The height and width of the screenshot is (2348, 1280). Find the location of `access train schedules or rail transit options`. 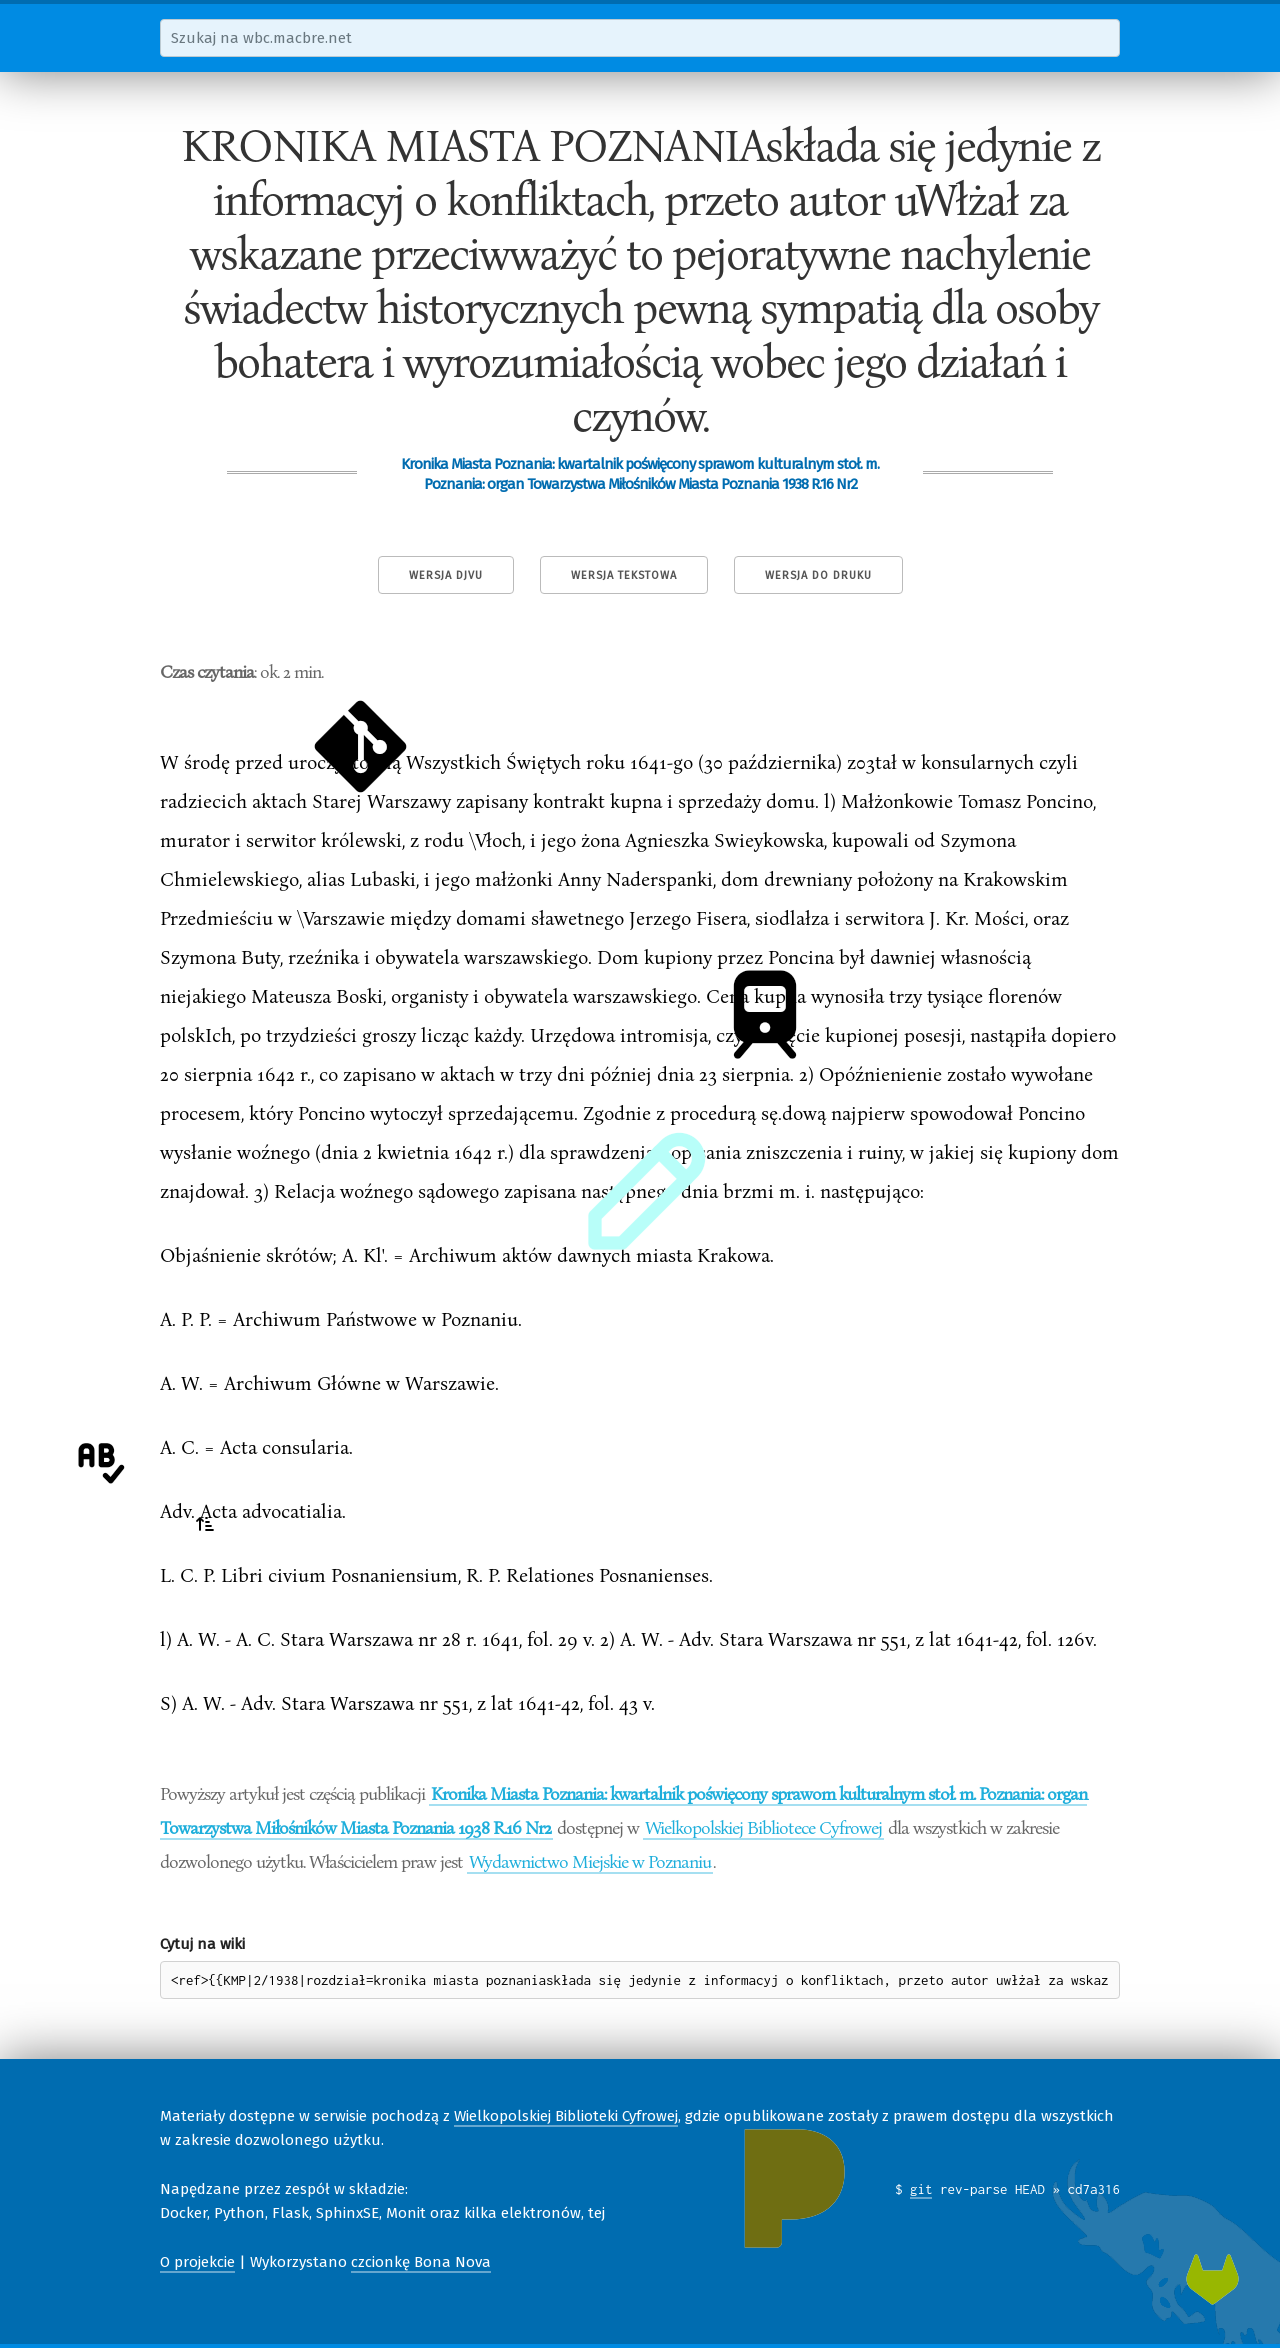

access train schedules or rail transit options is located at coordinates (765, 1012).